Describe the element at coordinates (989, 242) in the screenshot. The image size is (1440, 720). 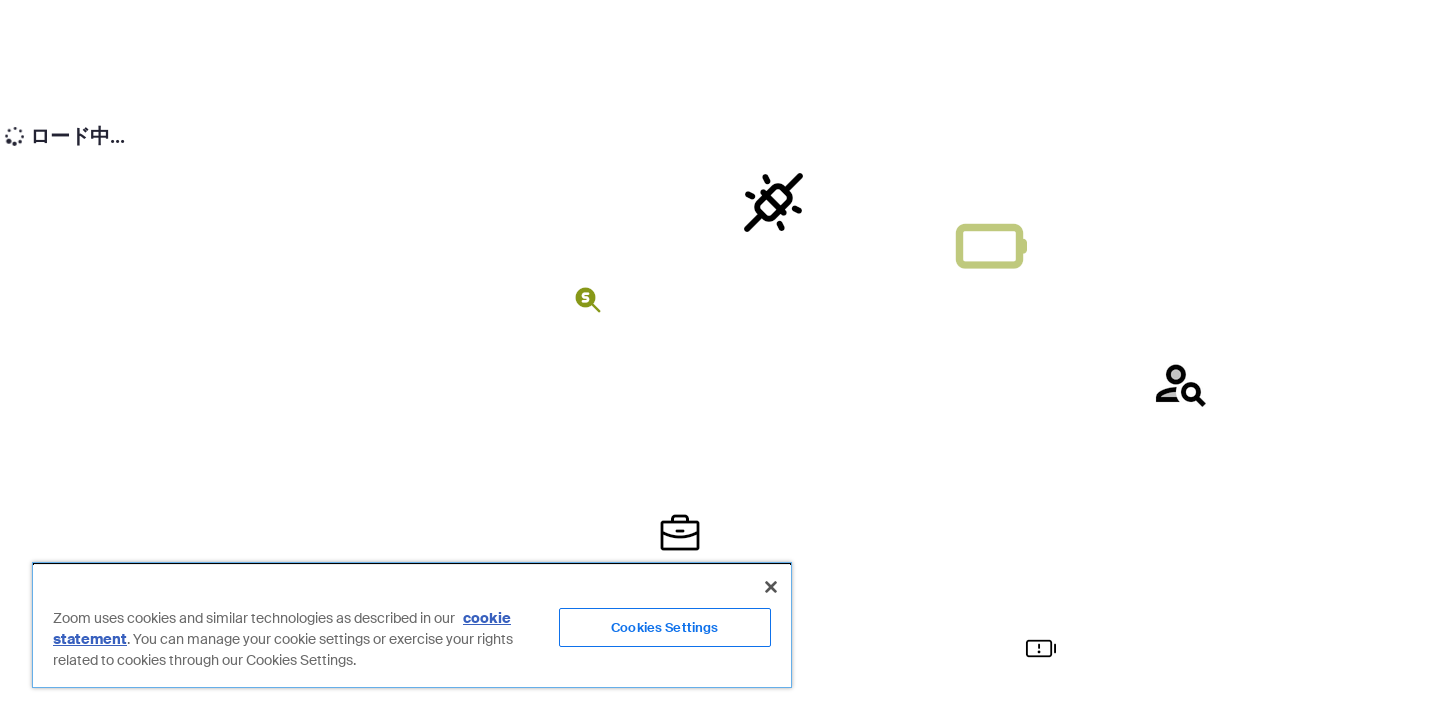
I see `indicates empty battery status` at that location.